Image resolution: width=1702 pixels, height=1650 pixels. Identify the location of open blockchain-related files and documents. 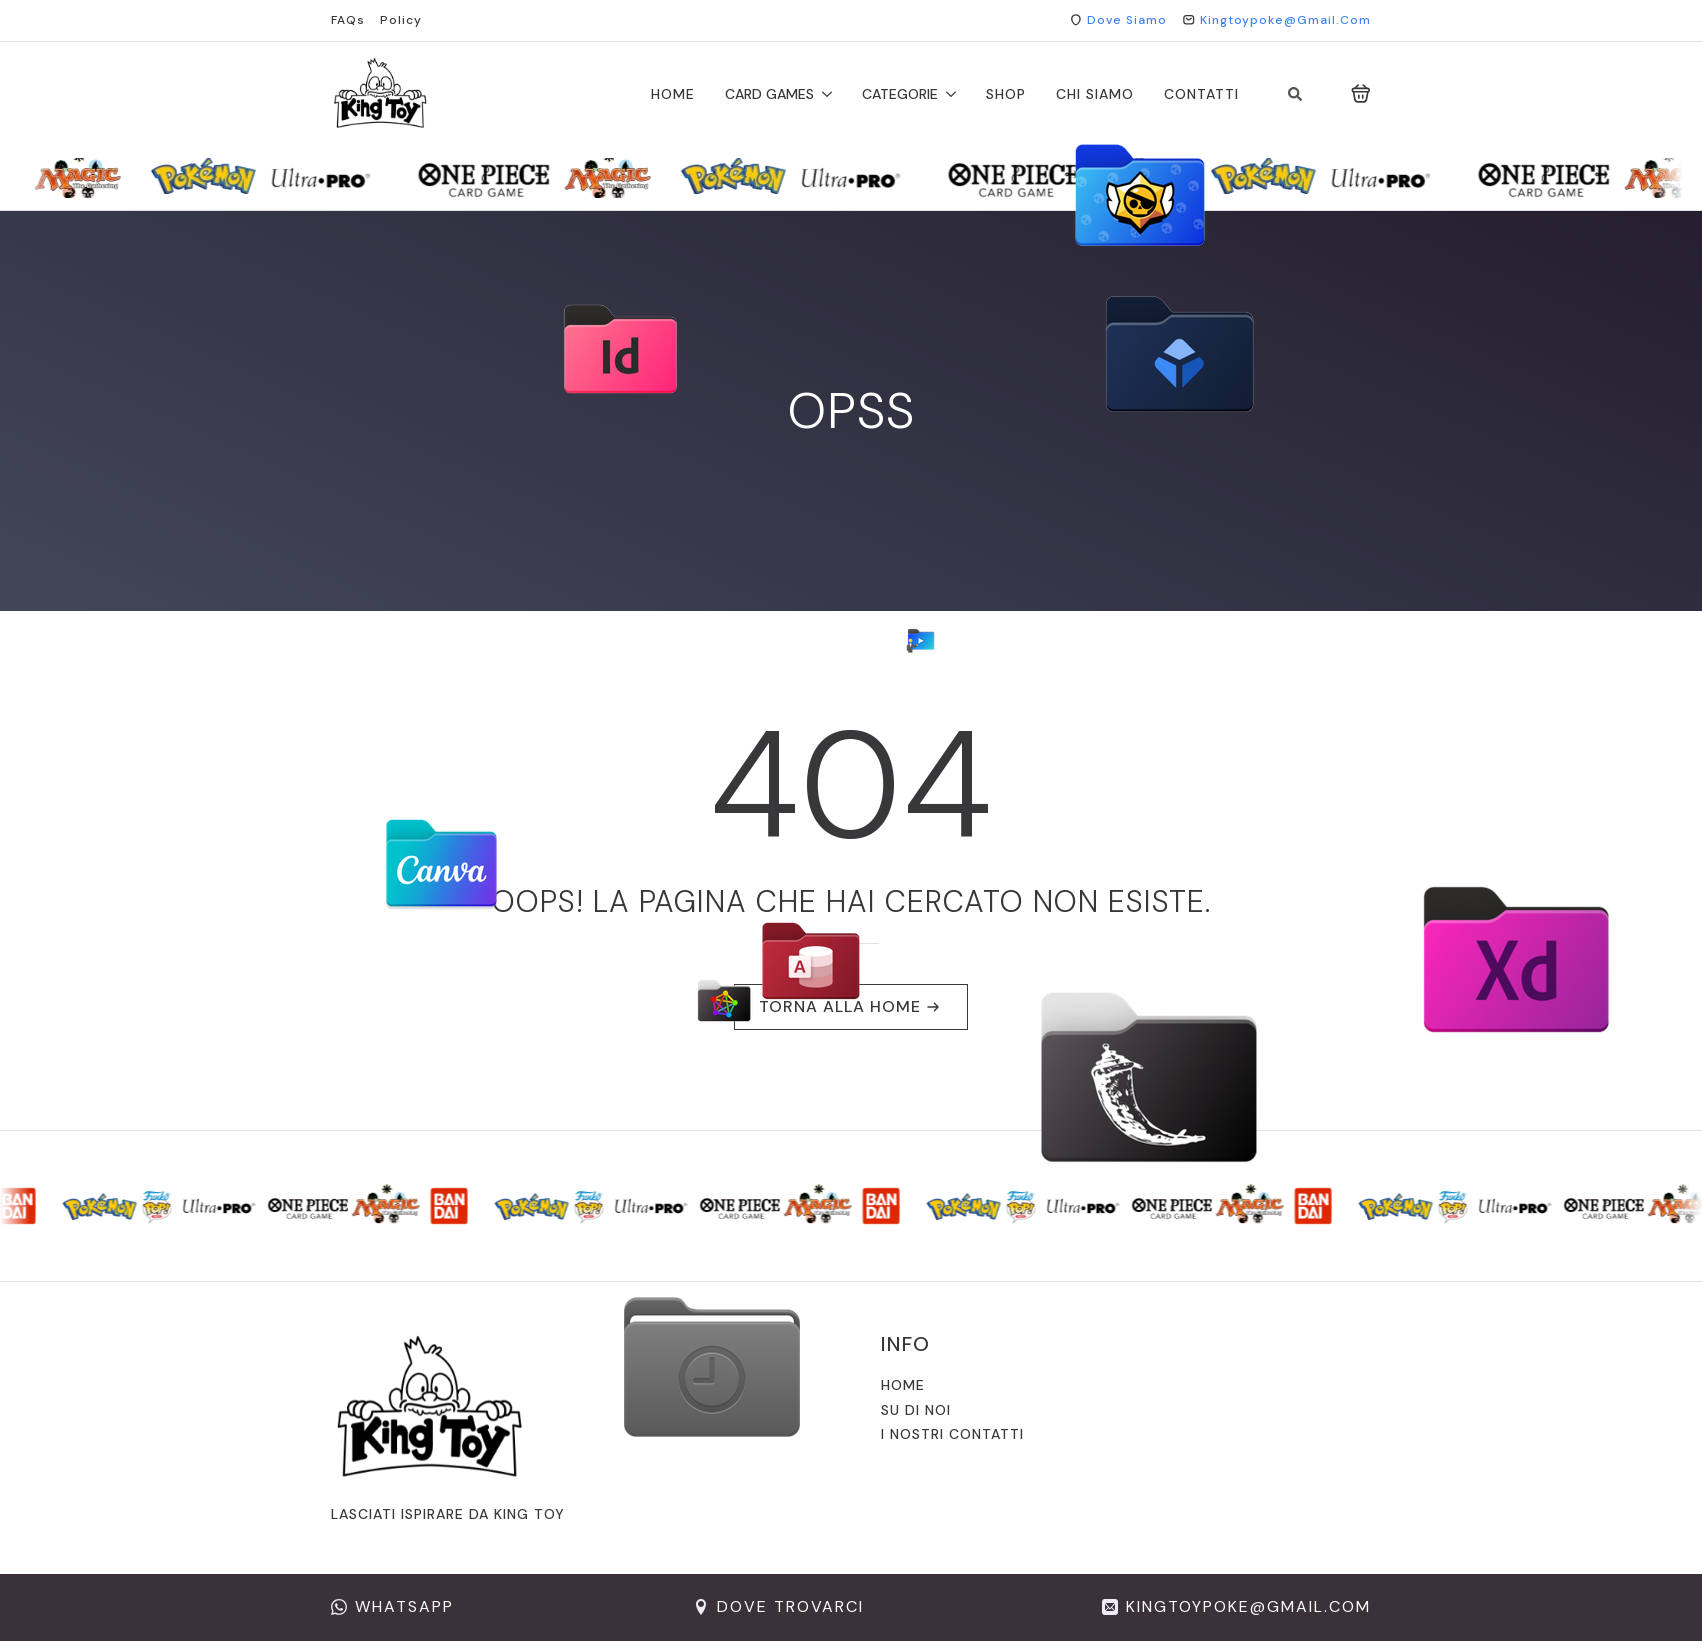
(1179, 358).